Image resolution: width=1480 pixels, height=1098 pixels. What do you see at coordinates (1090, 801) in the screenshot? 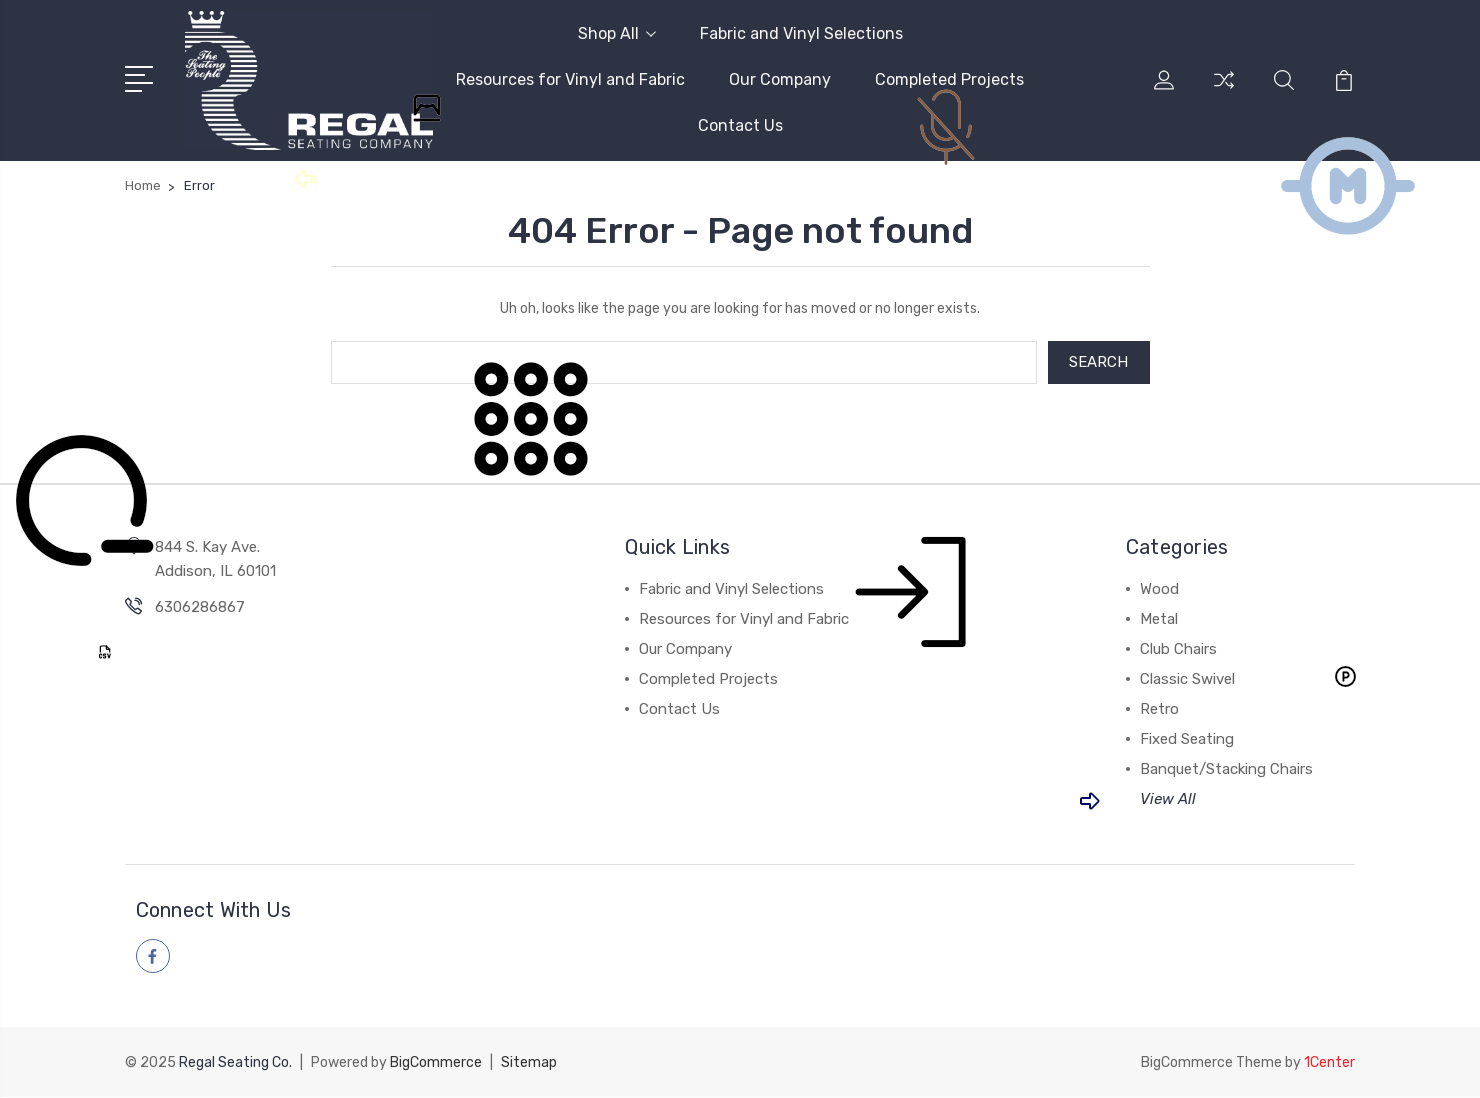
I see `navigate to the next item or page` at bounding box center [1090, 801].